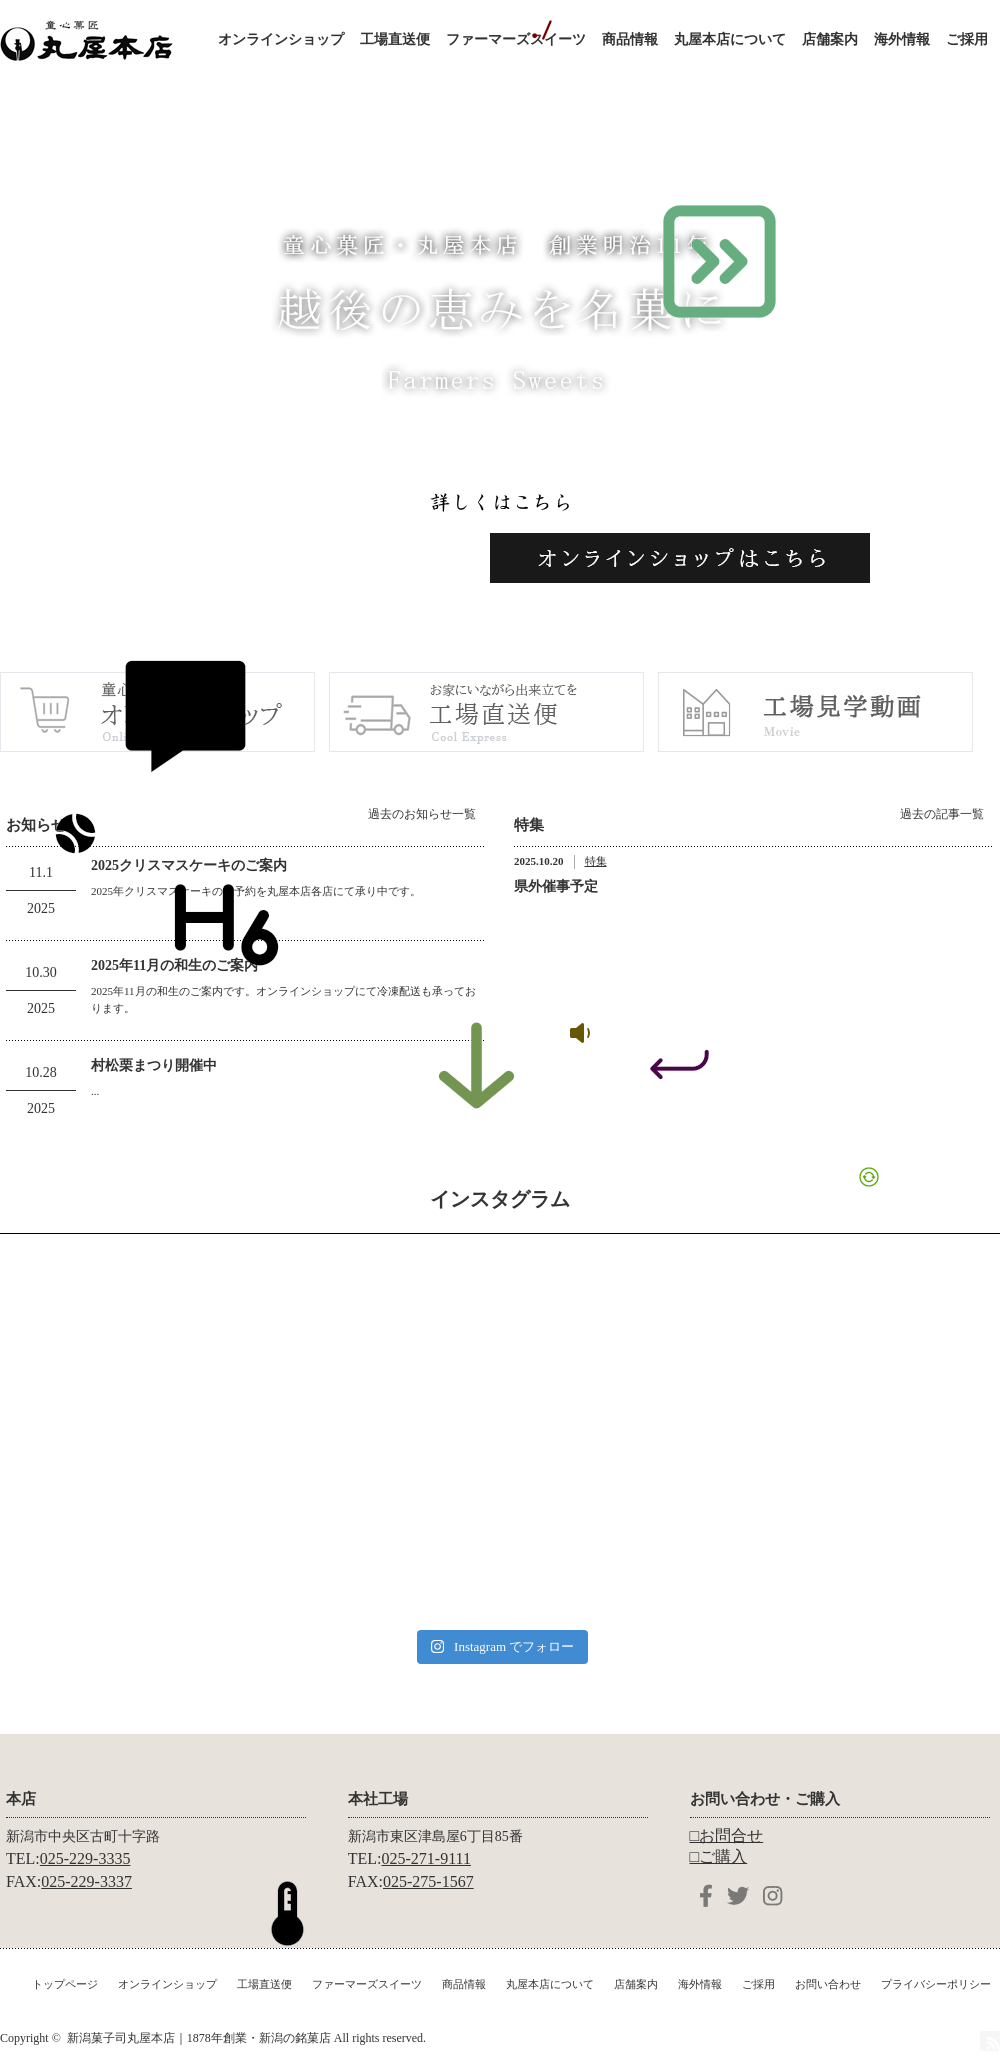  I want to click on open chat or messaging, so click(185, 716).